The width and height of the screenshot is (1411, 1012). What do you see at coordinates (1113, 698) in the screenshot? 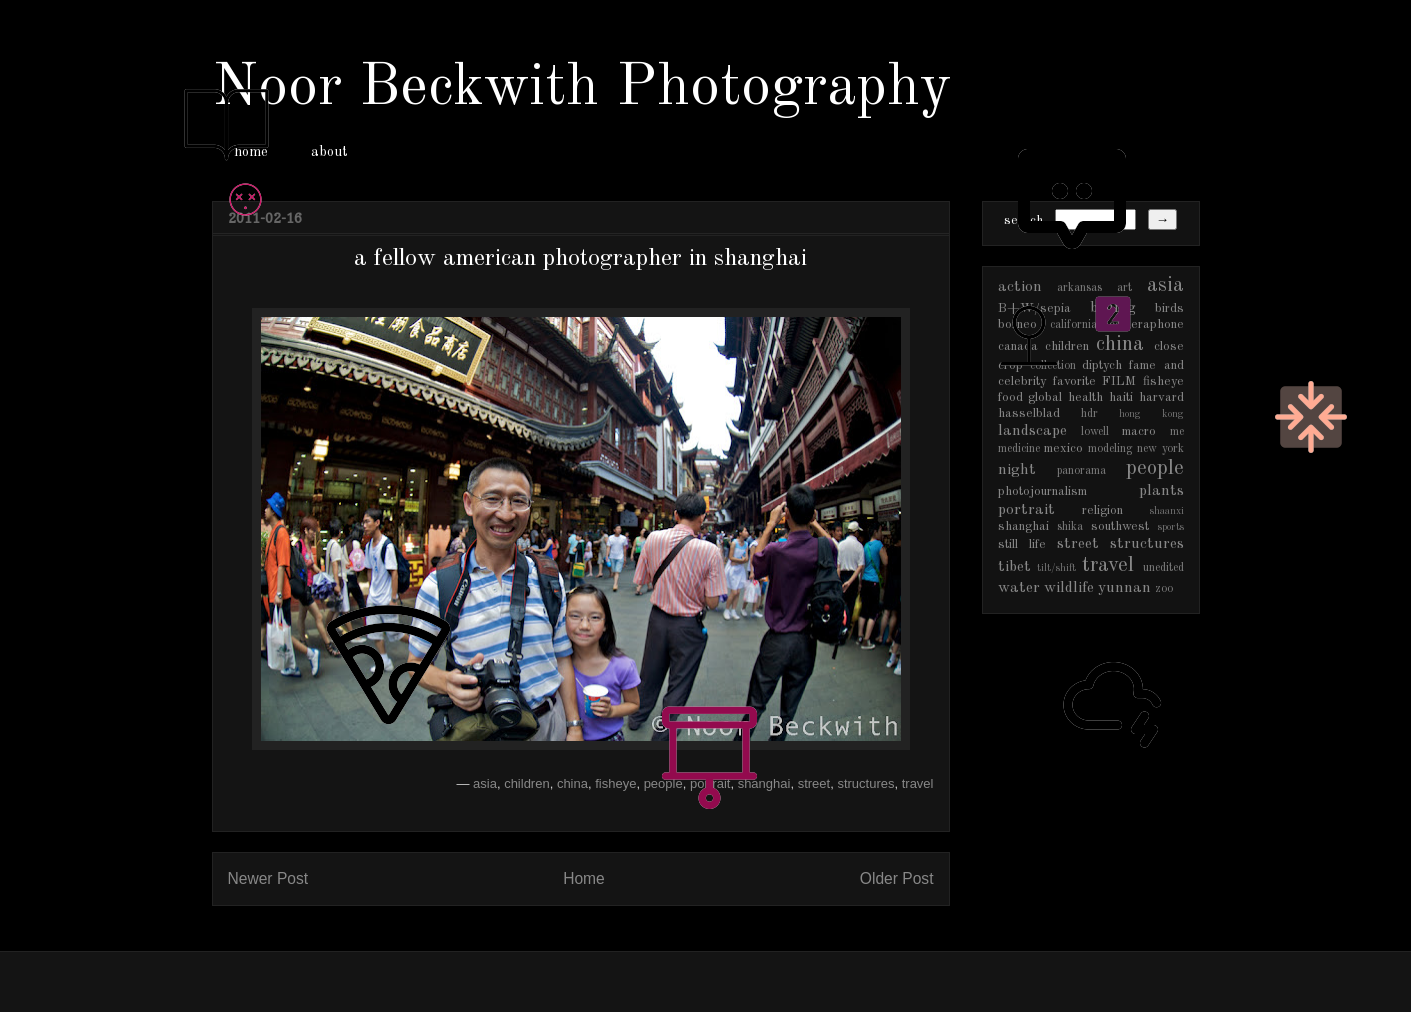
I see `indicates thunderstorm or severe weather conditions` at bounding box center [1113, 698].